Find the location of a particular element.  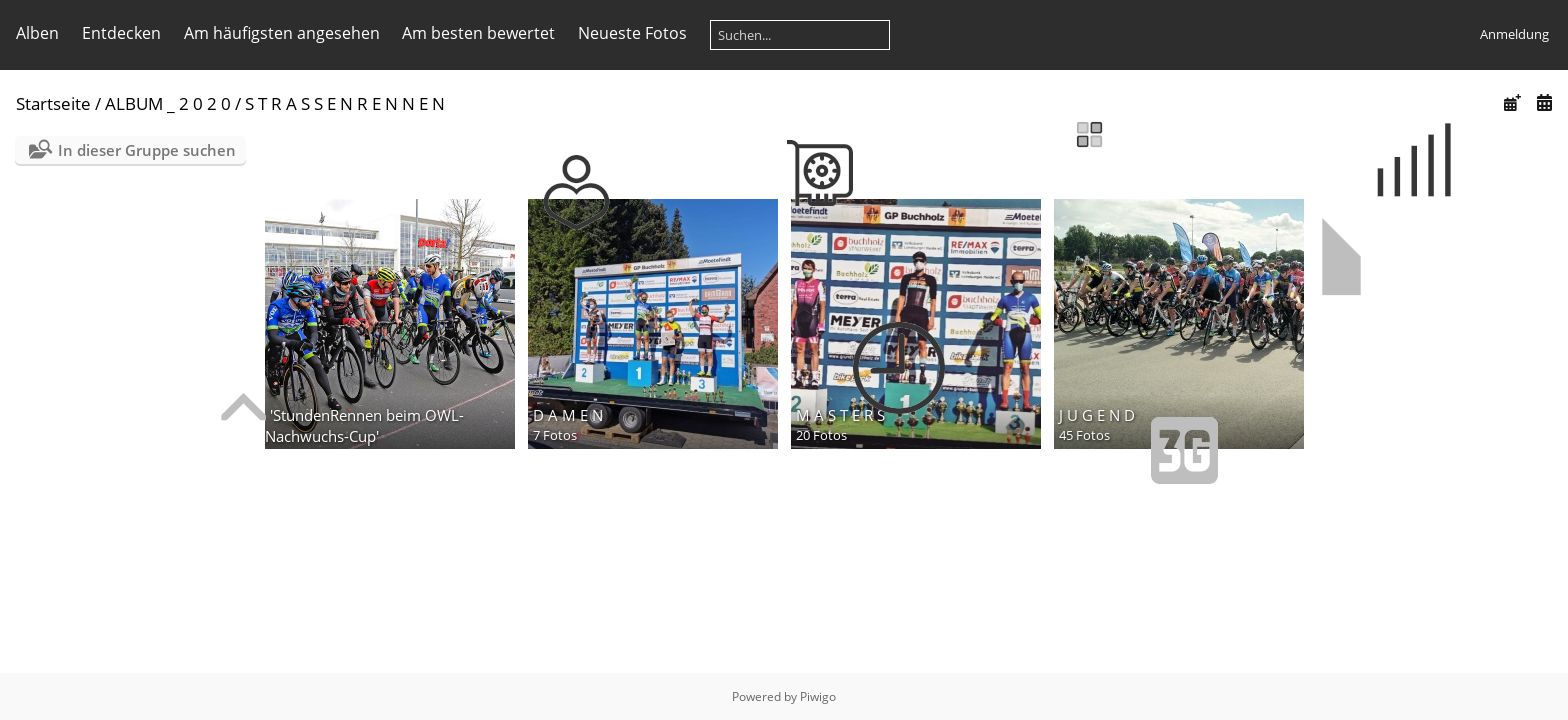

navigate up or go to parent directory is located at coordinates (243, 405).